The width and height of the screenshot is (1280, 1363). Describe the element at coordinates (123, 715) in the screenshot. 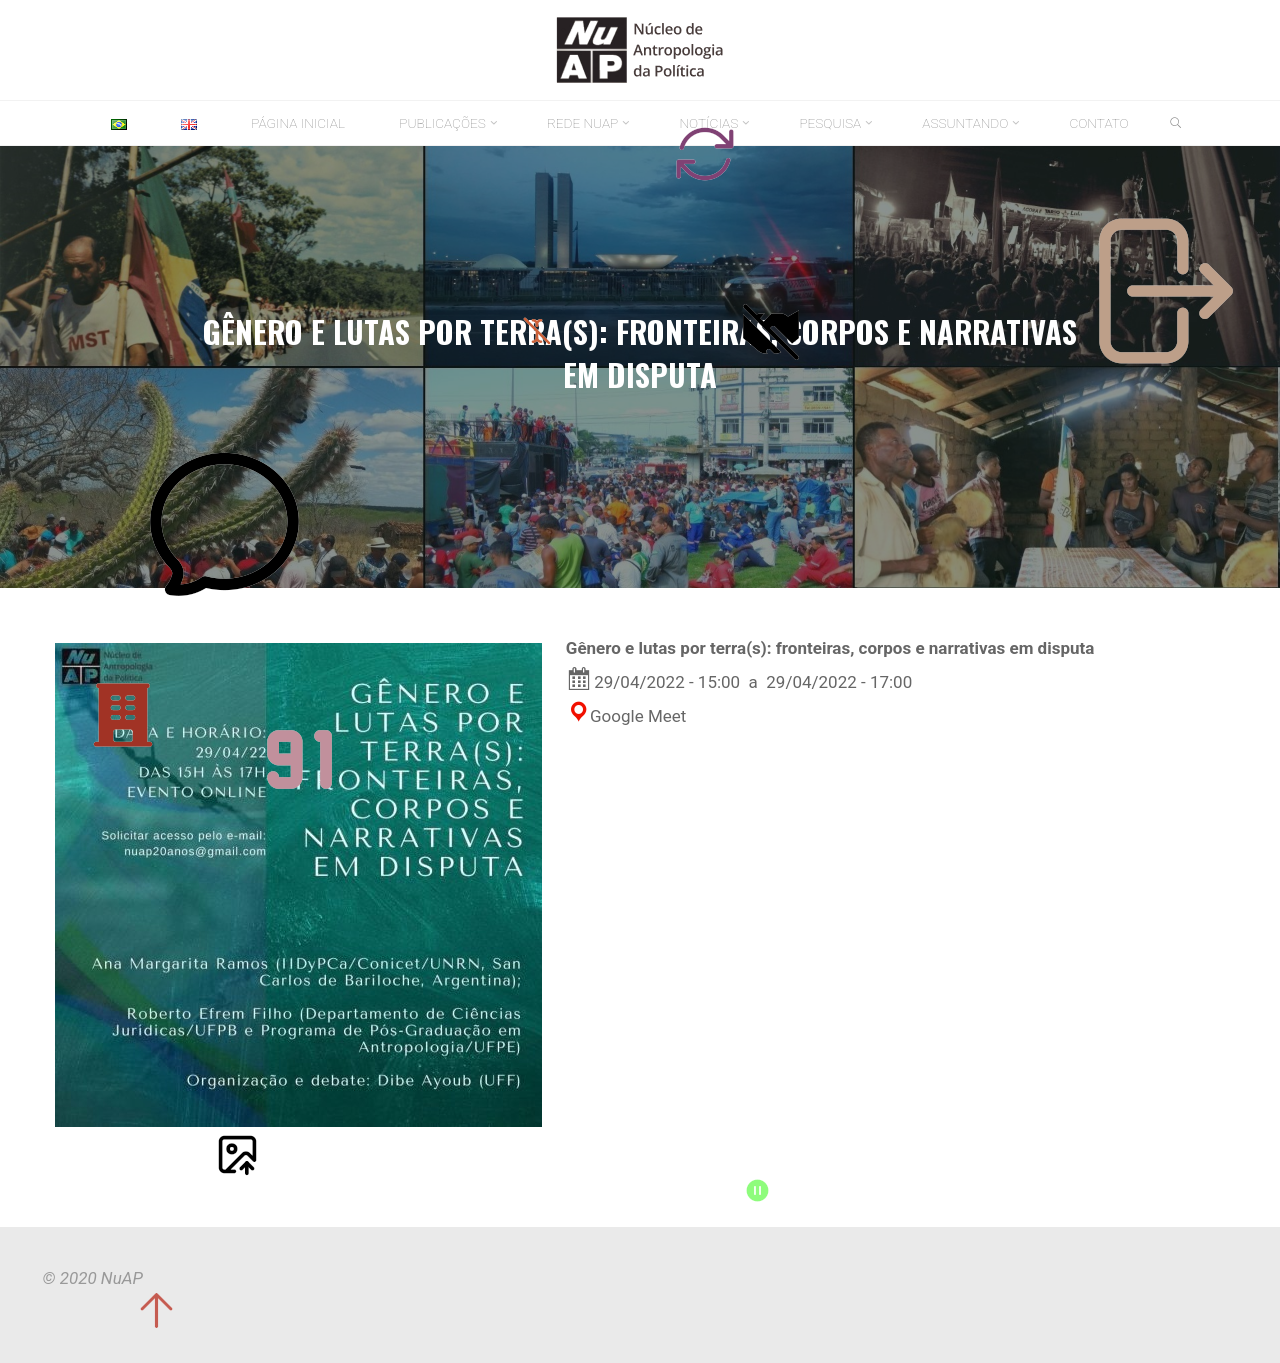

I see `view office or workplace information` at that location.